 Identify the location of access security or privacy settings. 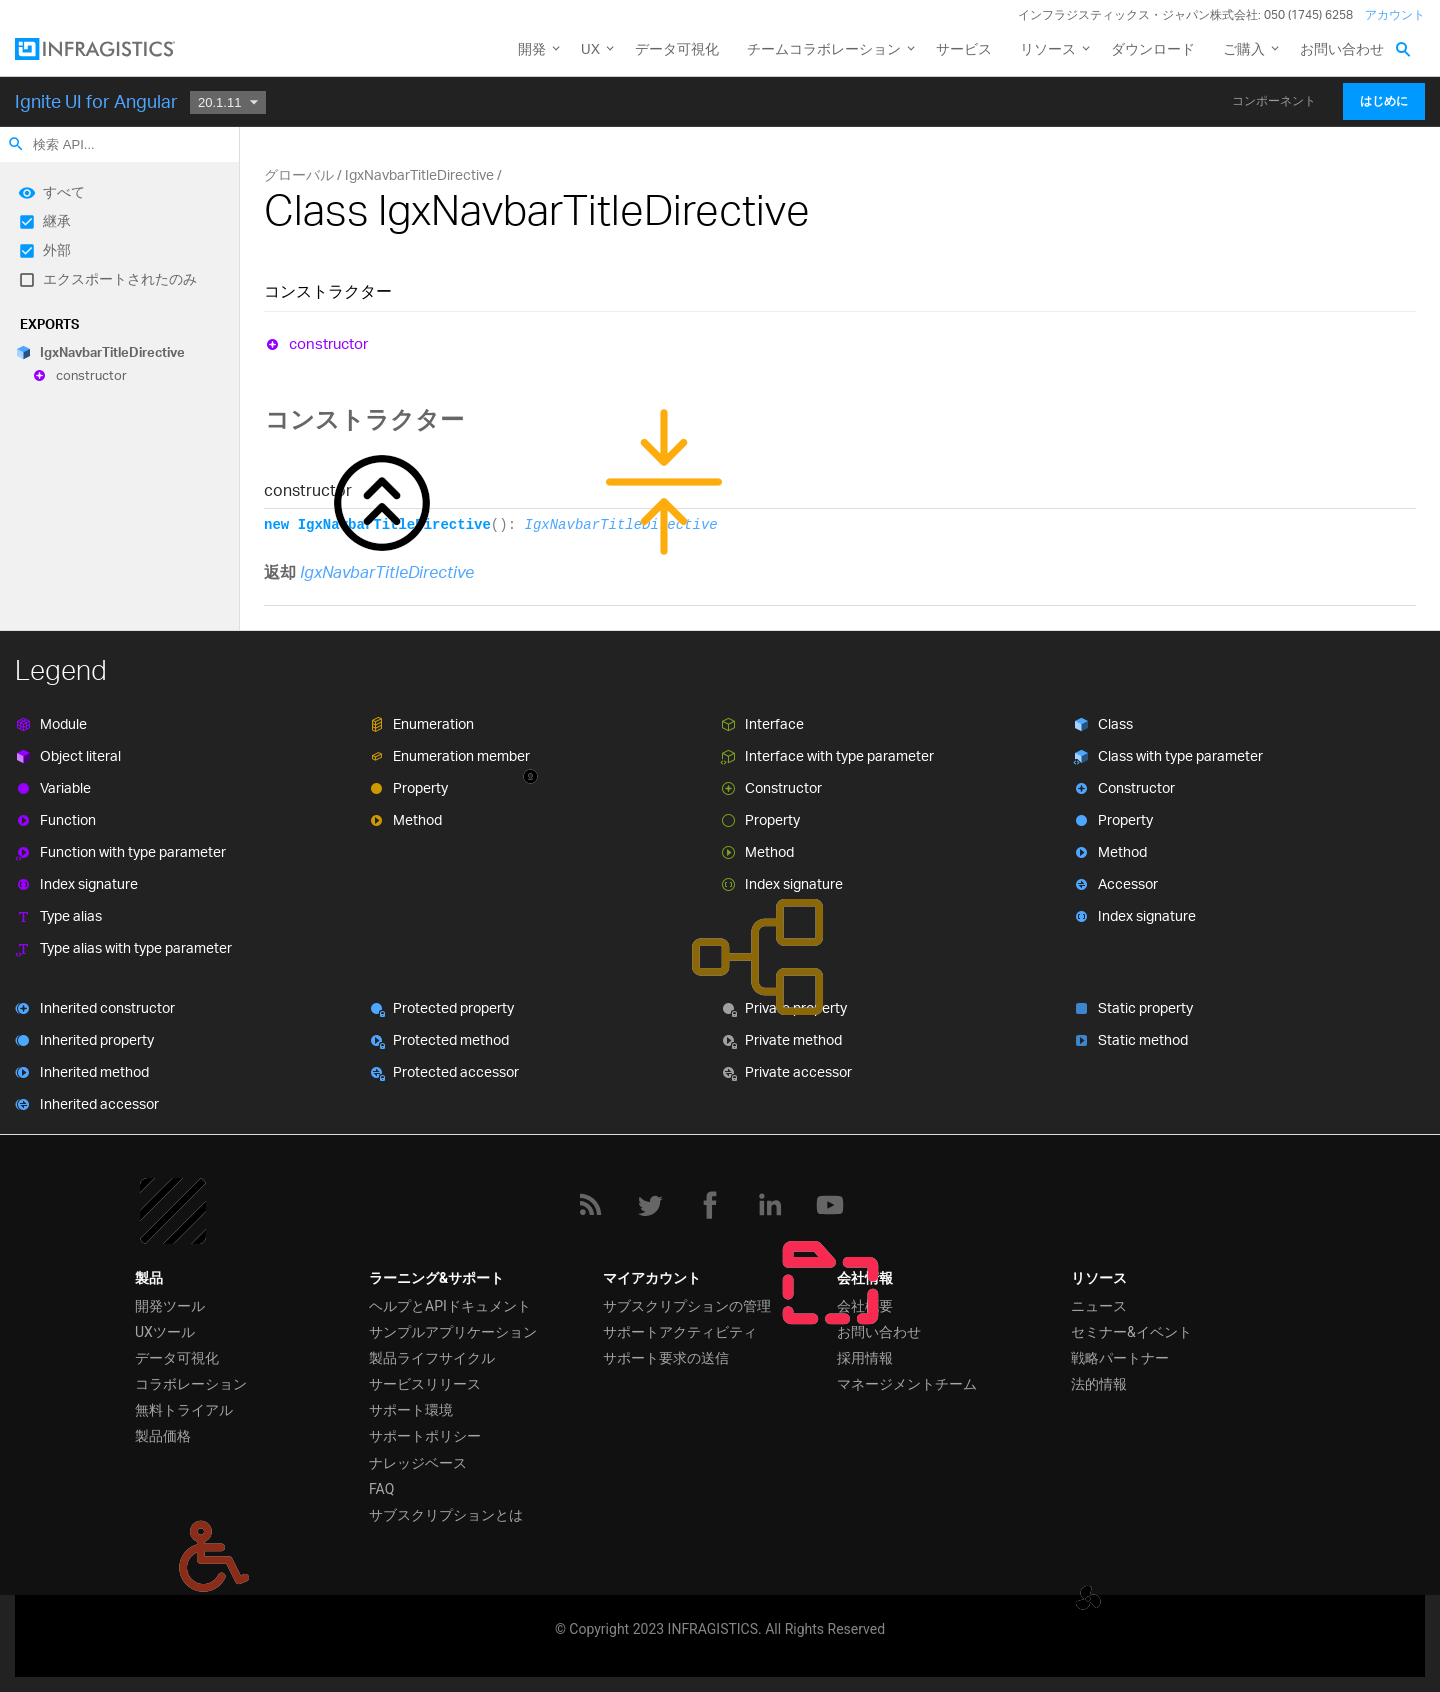
(530, 776).